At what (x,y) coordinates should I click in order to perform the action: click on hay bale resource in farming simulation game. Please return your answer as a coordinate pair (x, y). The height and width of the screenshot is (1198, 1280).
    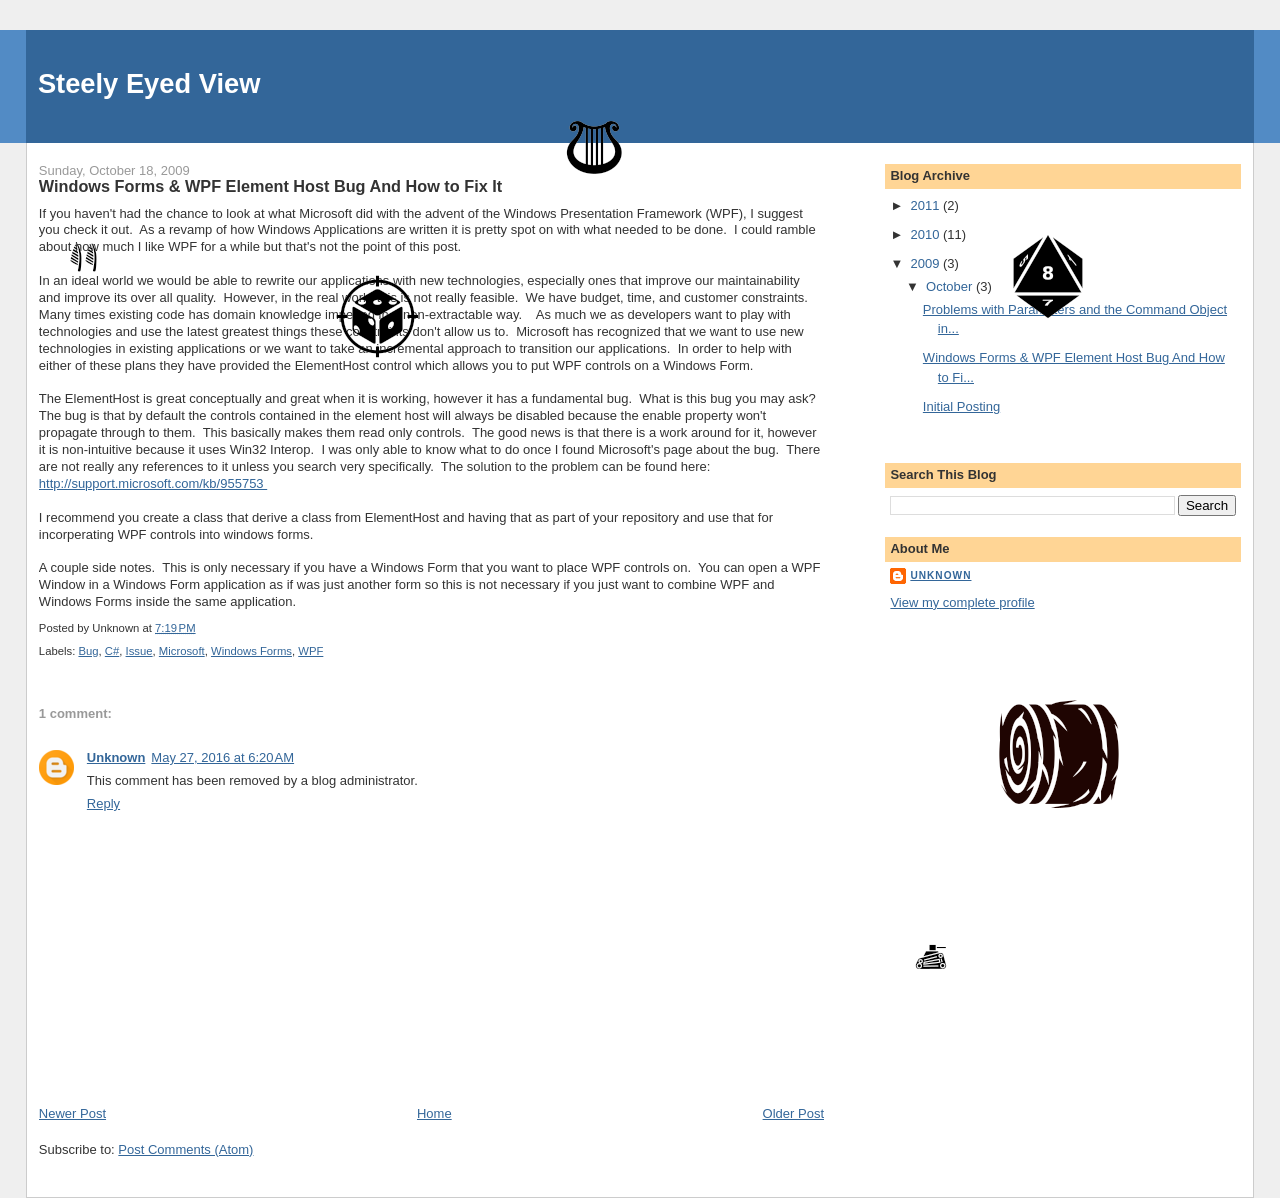
    Looking at the image, I should click on (1059, 754).